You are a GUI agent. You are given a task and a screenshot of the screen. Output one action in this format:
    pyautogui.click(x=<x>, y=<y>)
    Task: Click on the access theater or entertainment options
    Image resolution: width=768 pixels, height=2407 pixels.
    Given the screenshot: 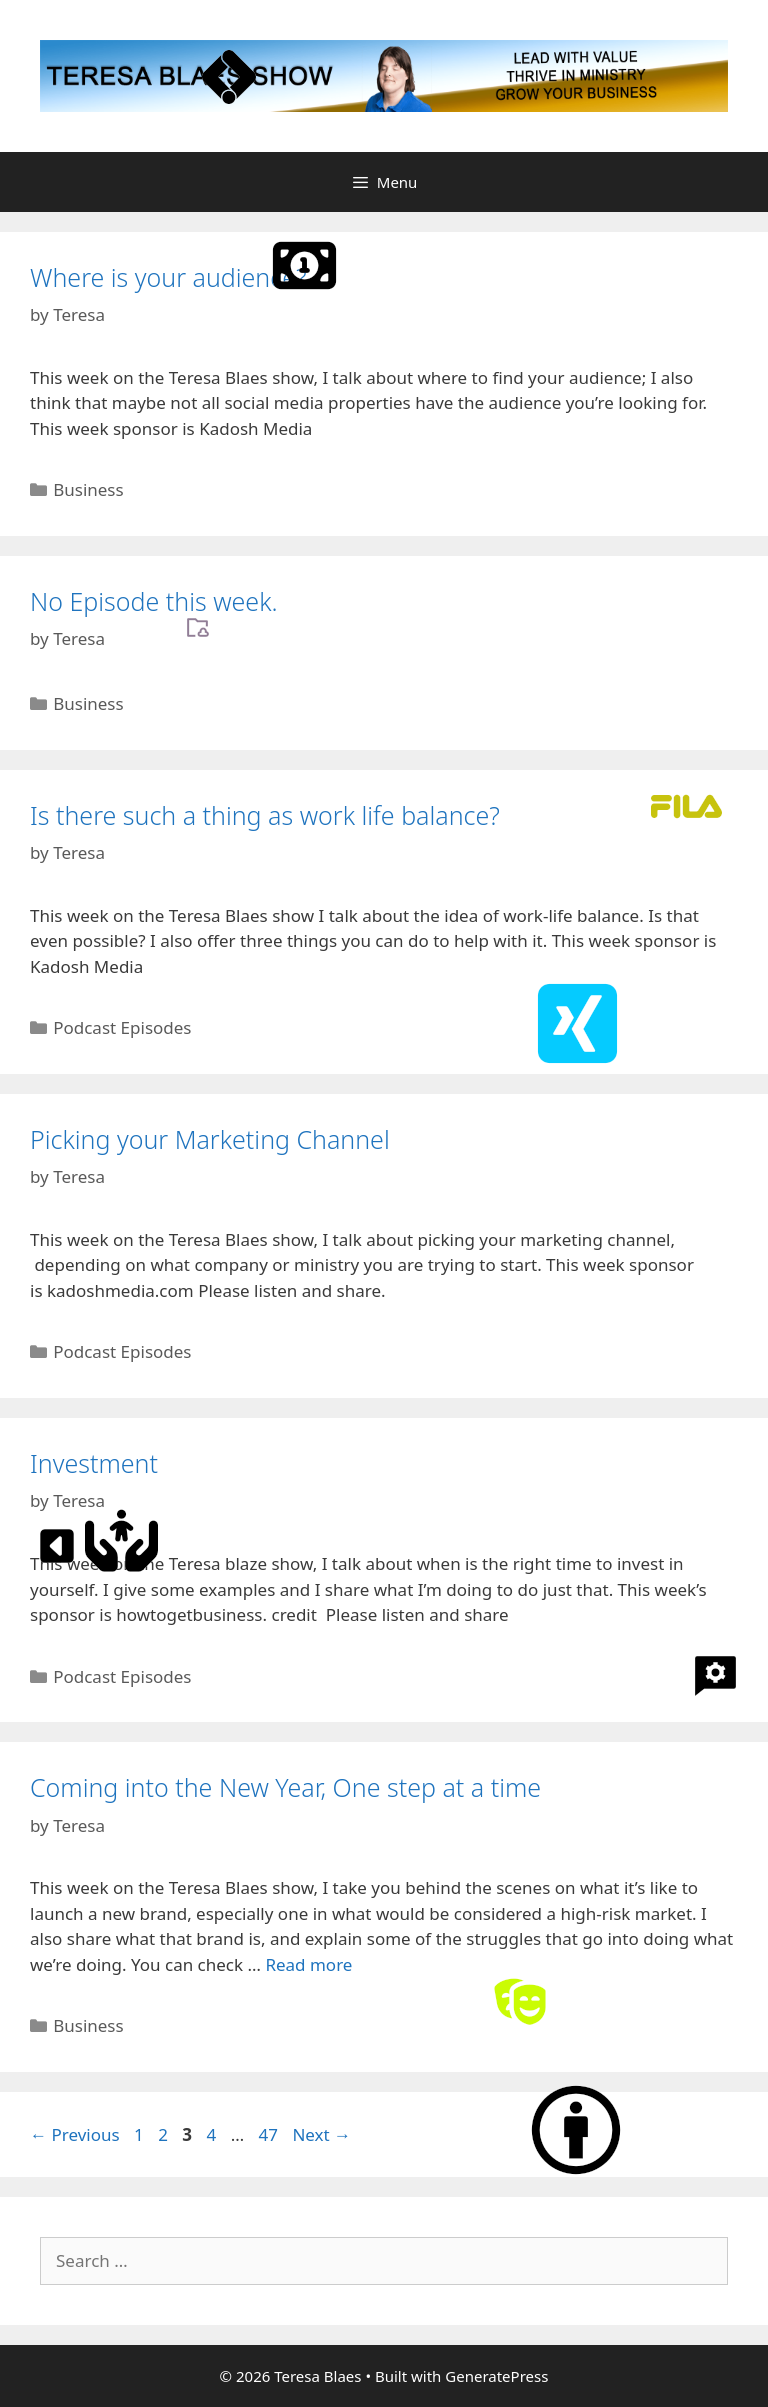 What is the action you would take?
    pyautogui.click(x=521, y=2002)
    